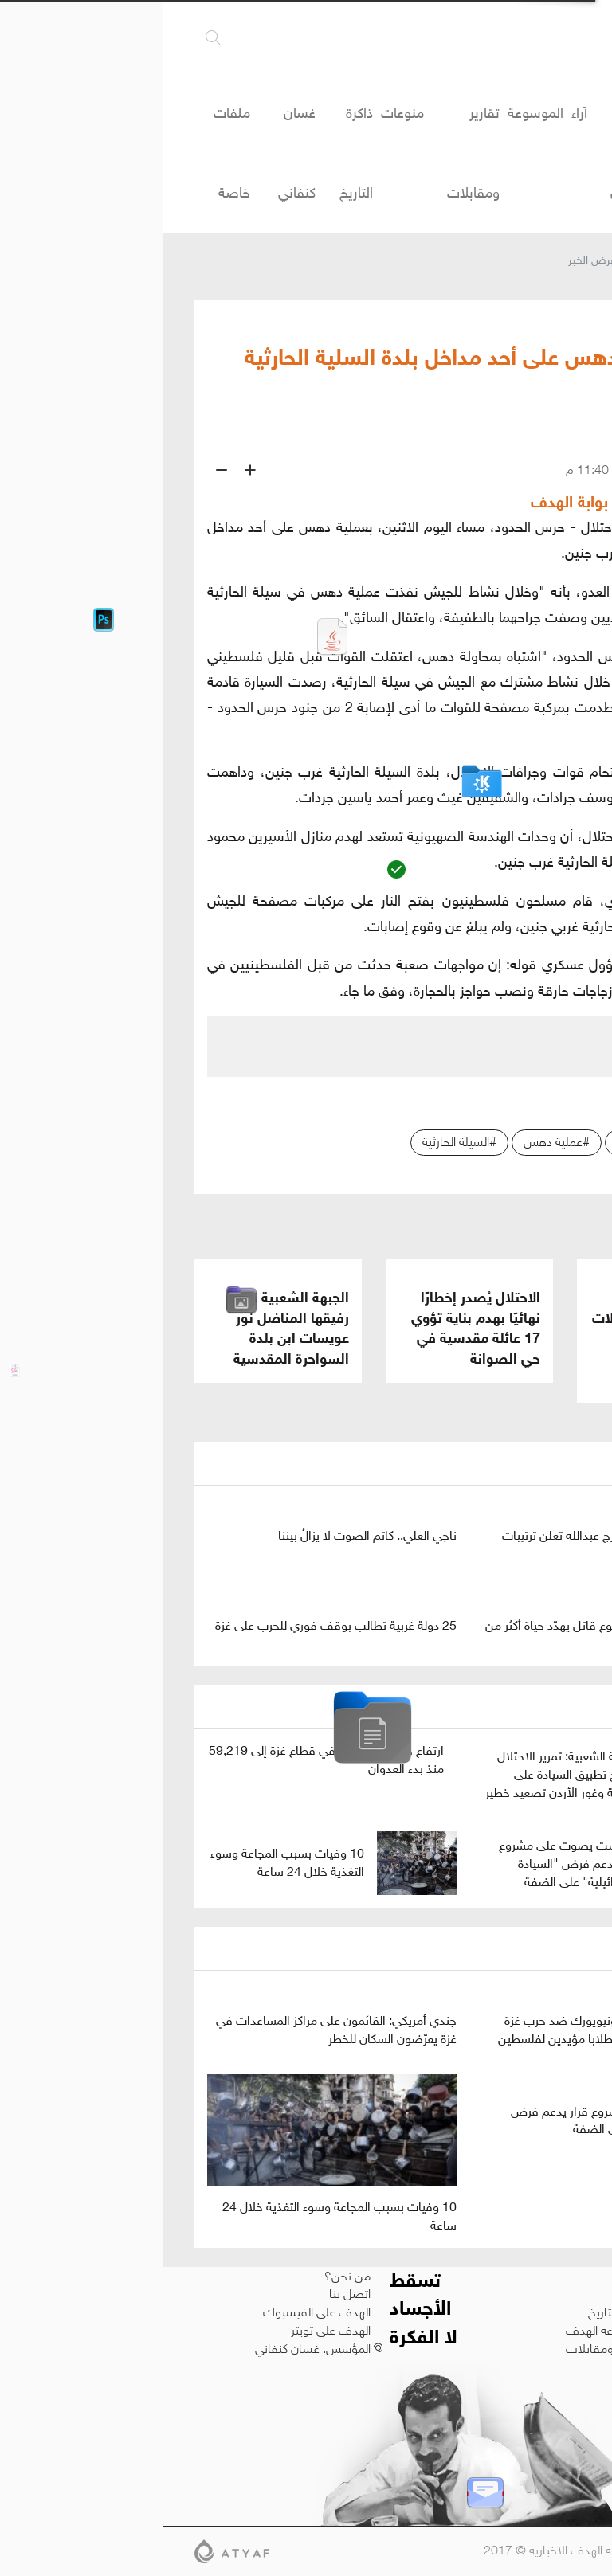 This screenshot has width=612, height=2576. Describe the element at coordinates (241, 1299) in the screenshot. I see `open your pictures folder` at that location.